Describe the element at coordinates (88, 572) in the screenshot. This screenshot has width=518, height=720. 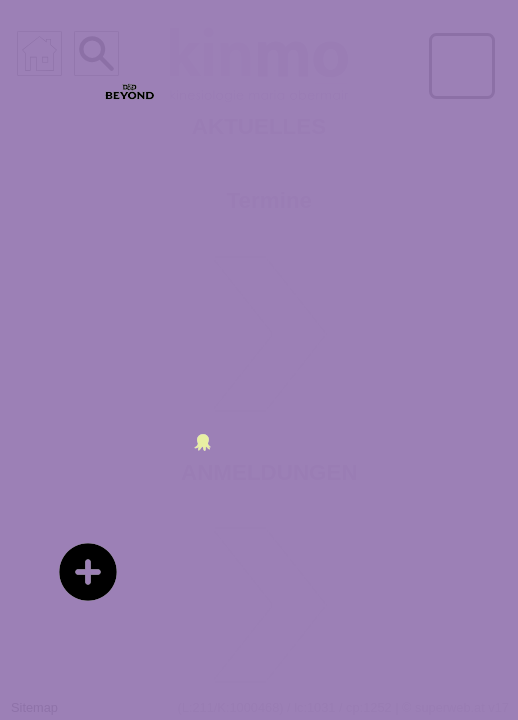
I see `add a new item` at that location.